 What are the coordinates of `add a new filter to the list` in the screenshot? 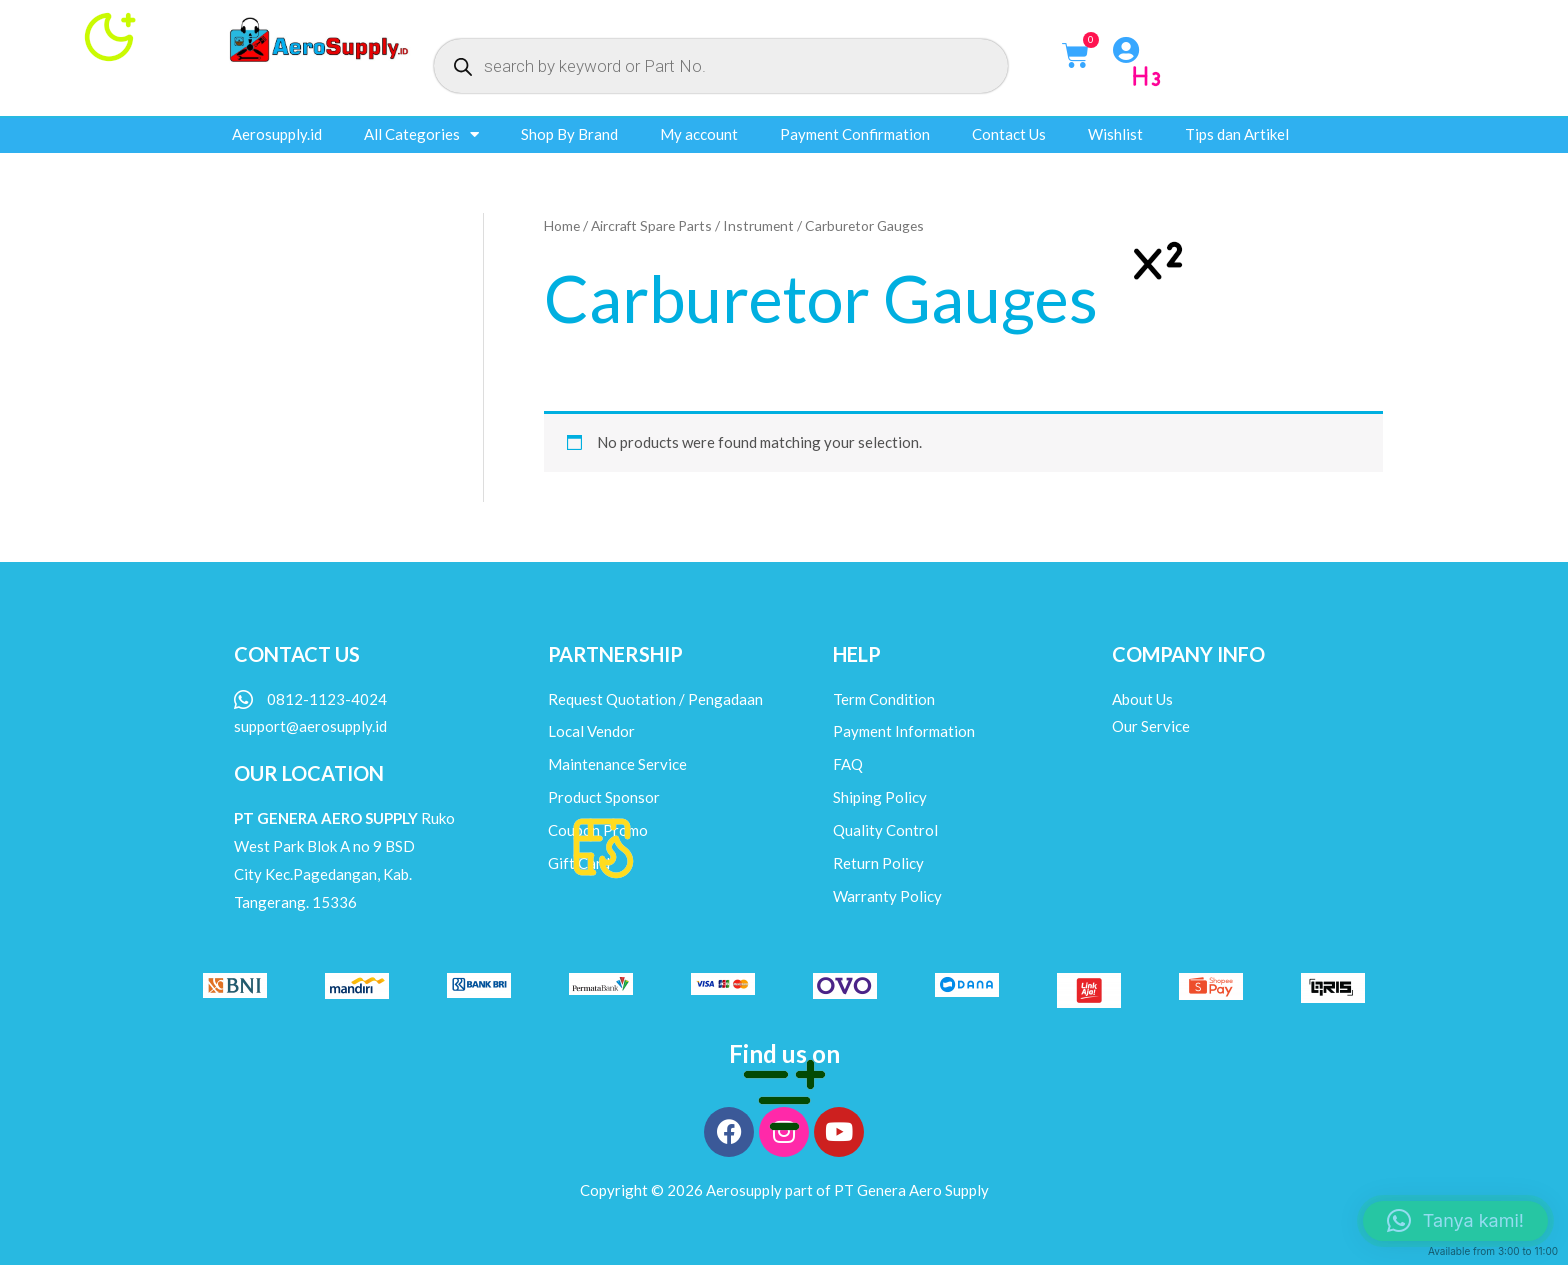 It's located at (784, 1100).